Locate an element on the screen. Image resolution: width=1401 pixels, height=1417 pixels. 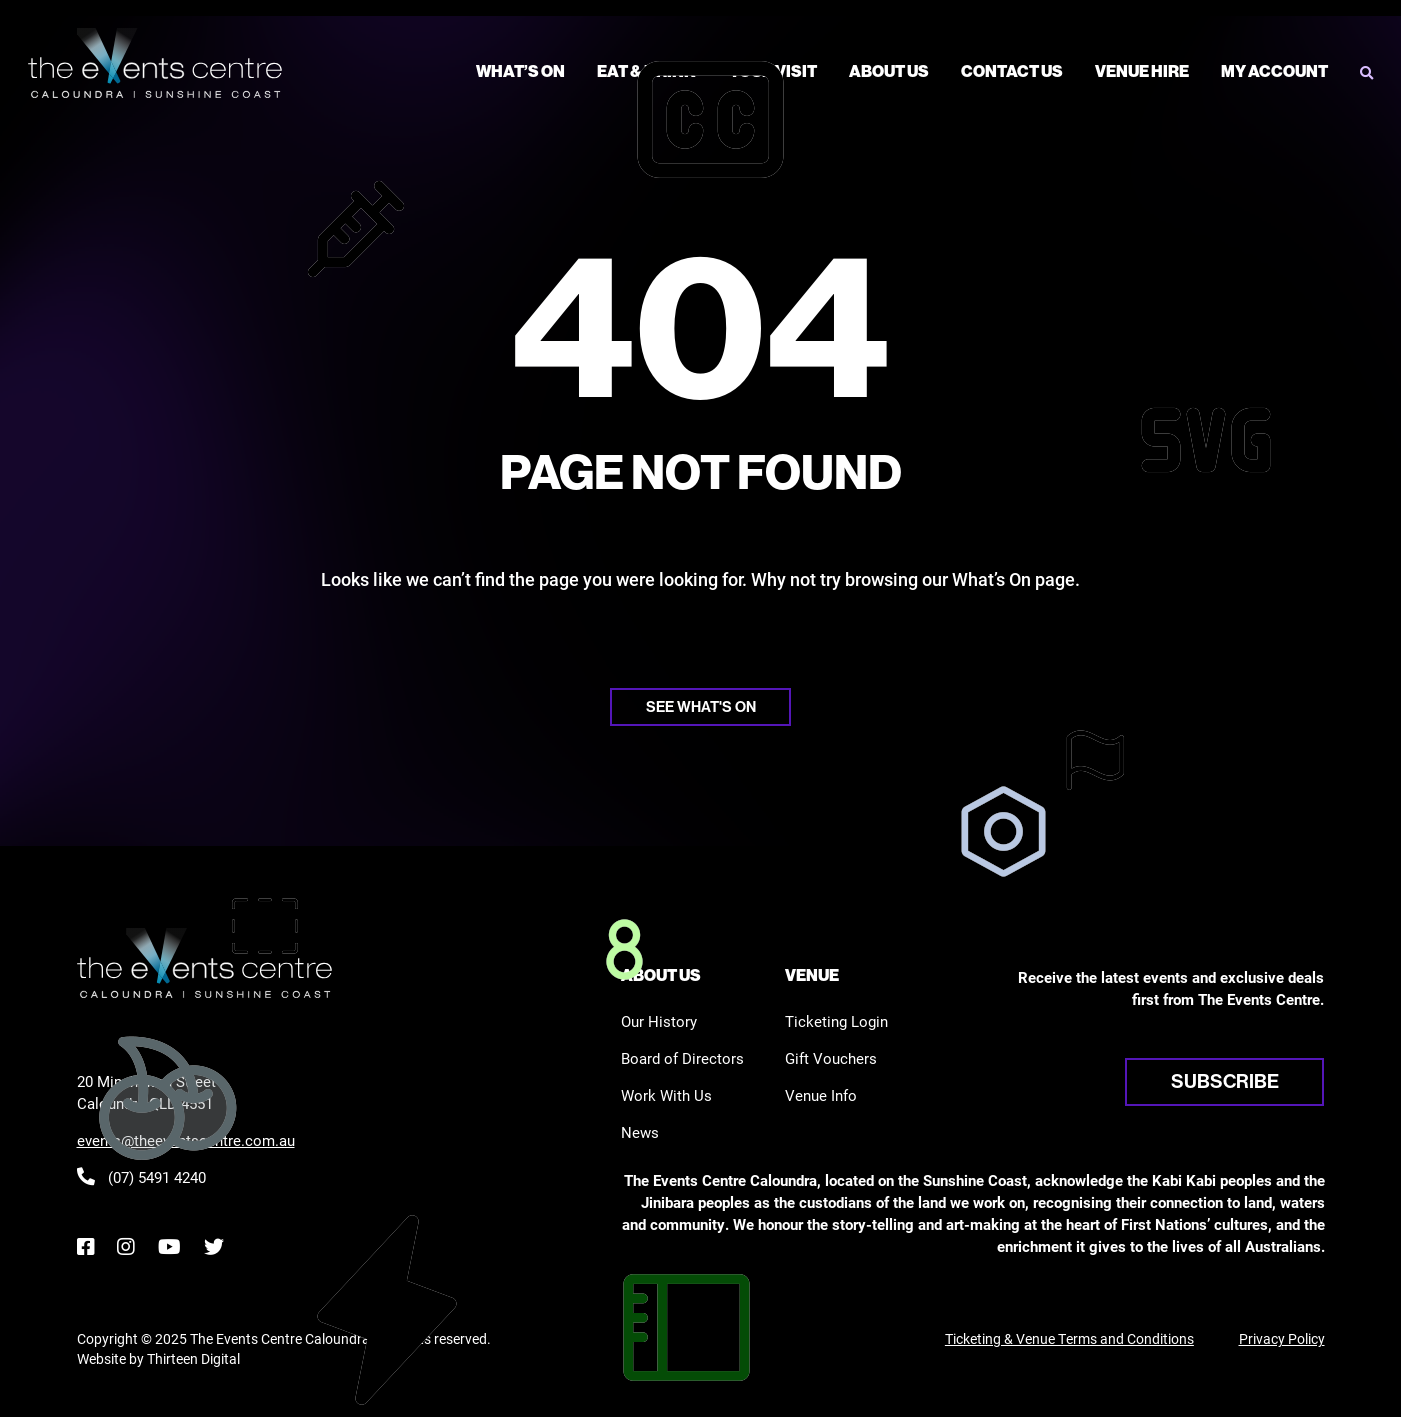
access hardware or mechanical settings is located at coordinates (1003, 831).